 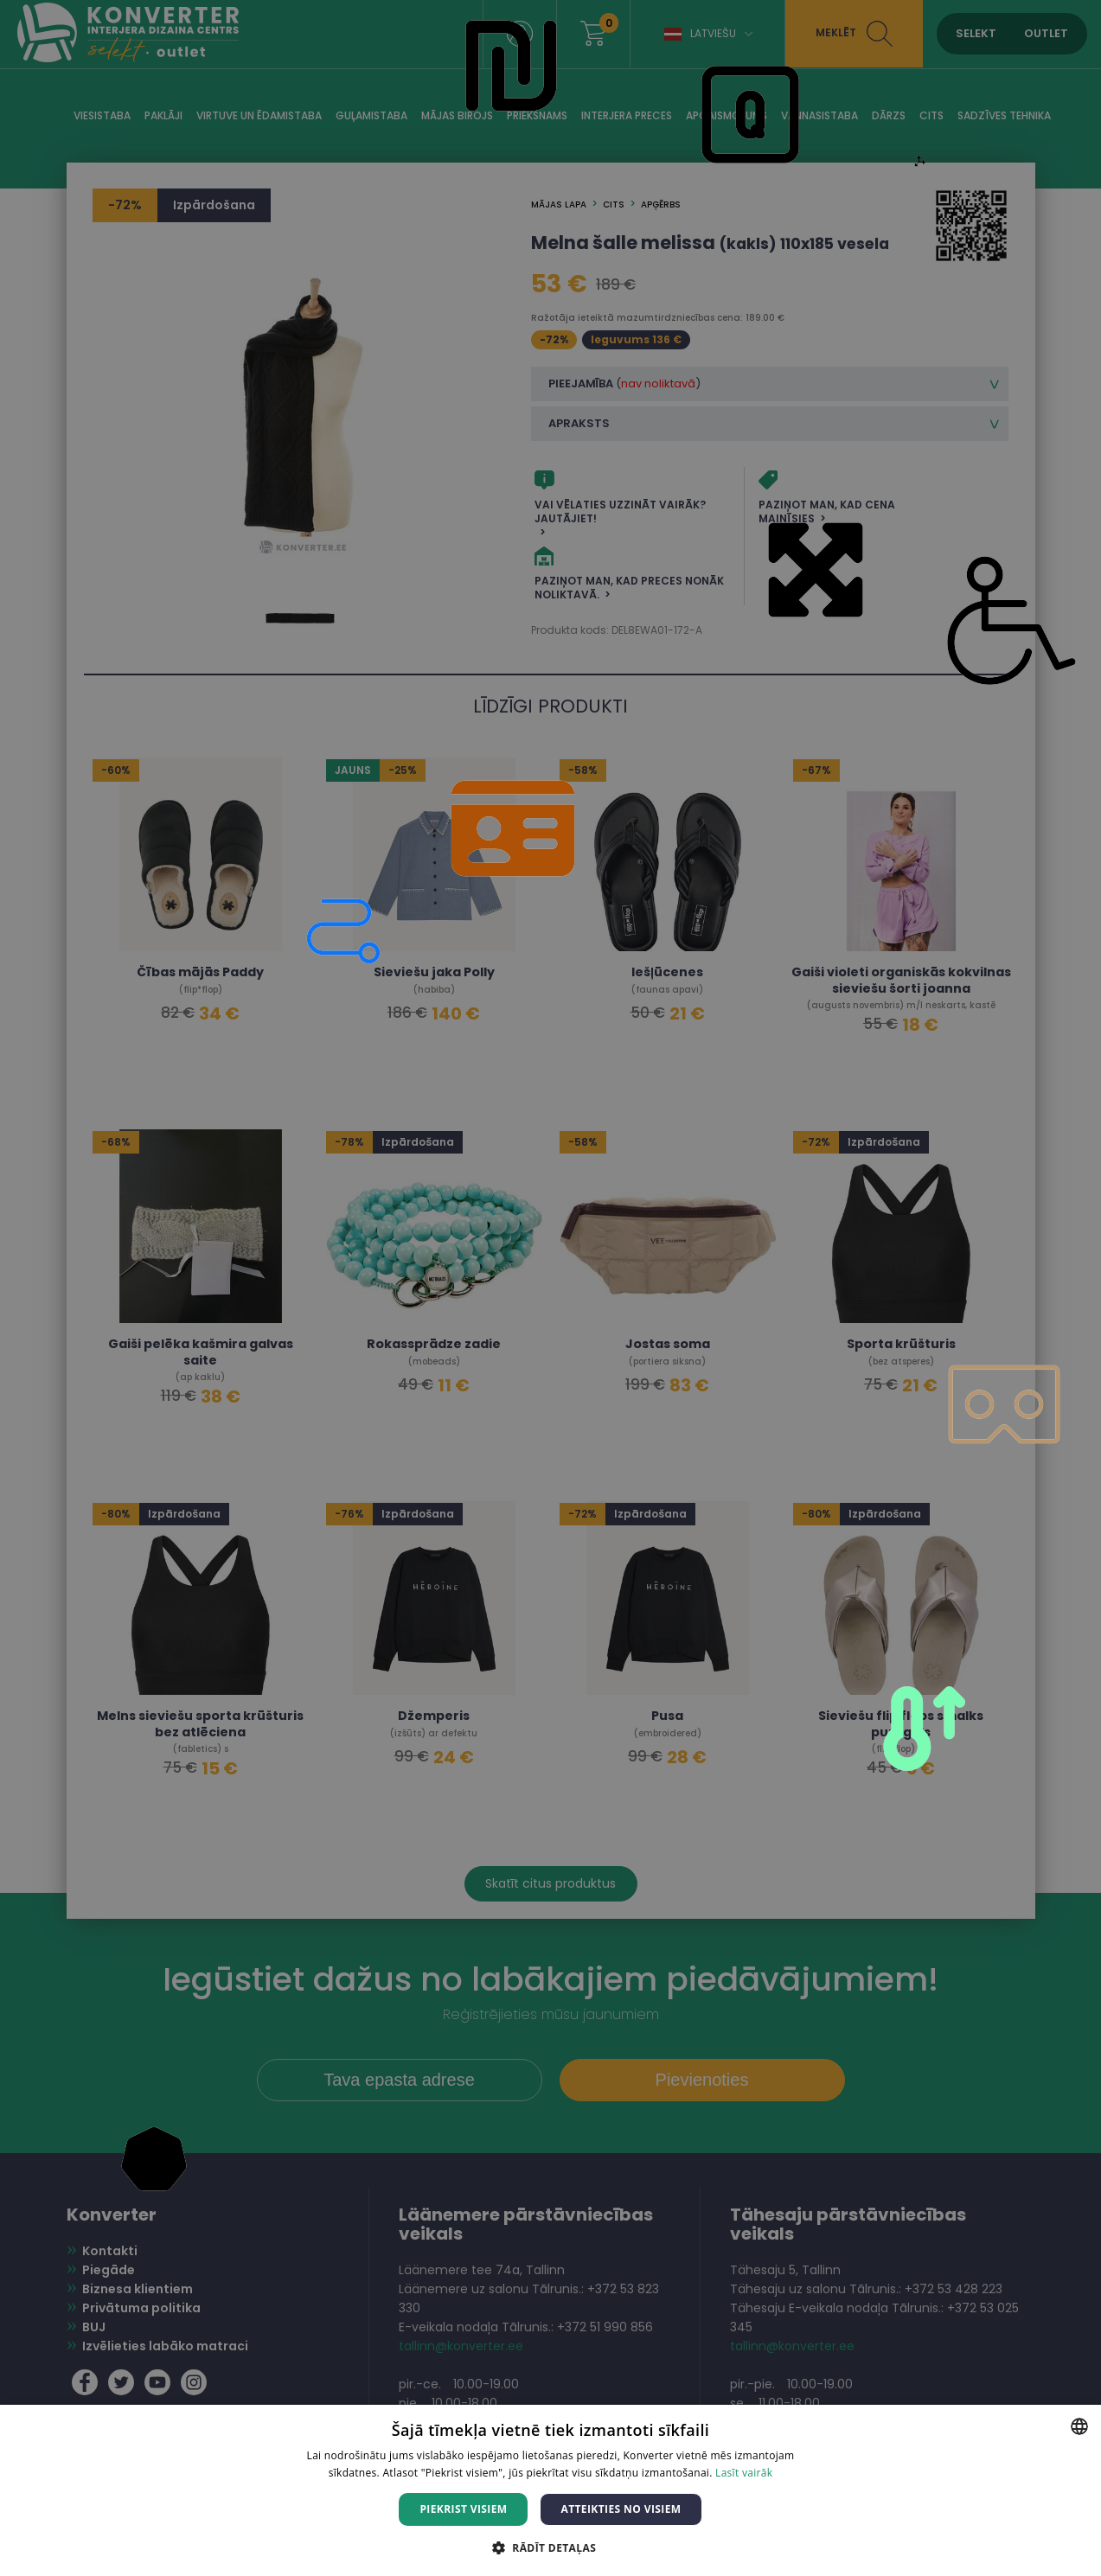 I want to click on represents the letter Q in a keyboard or text input, so click(x=750, y=114).